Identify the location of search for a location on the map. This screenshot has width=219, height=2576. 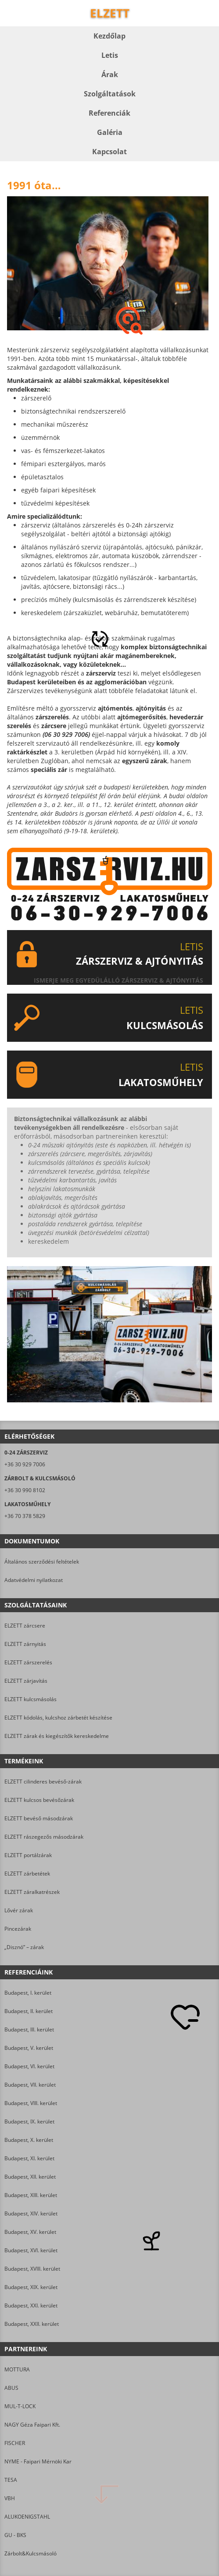
(128, 320).